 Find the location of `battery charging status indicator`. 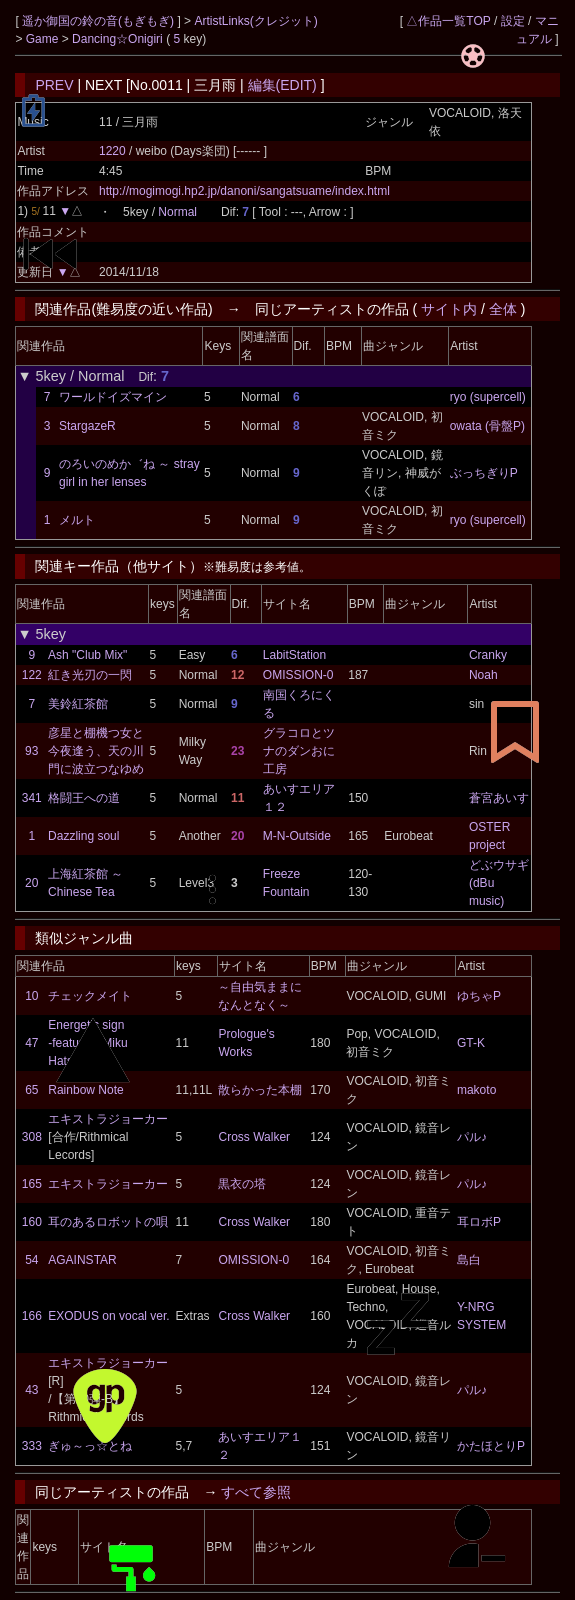

battery charging status indicator is located at coordinates (33, 110).